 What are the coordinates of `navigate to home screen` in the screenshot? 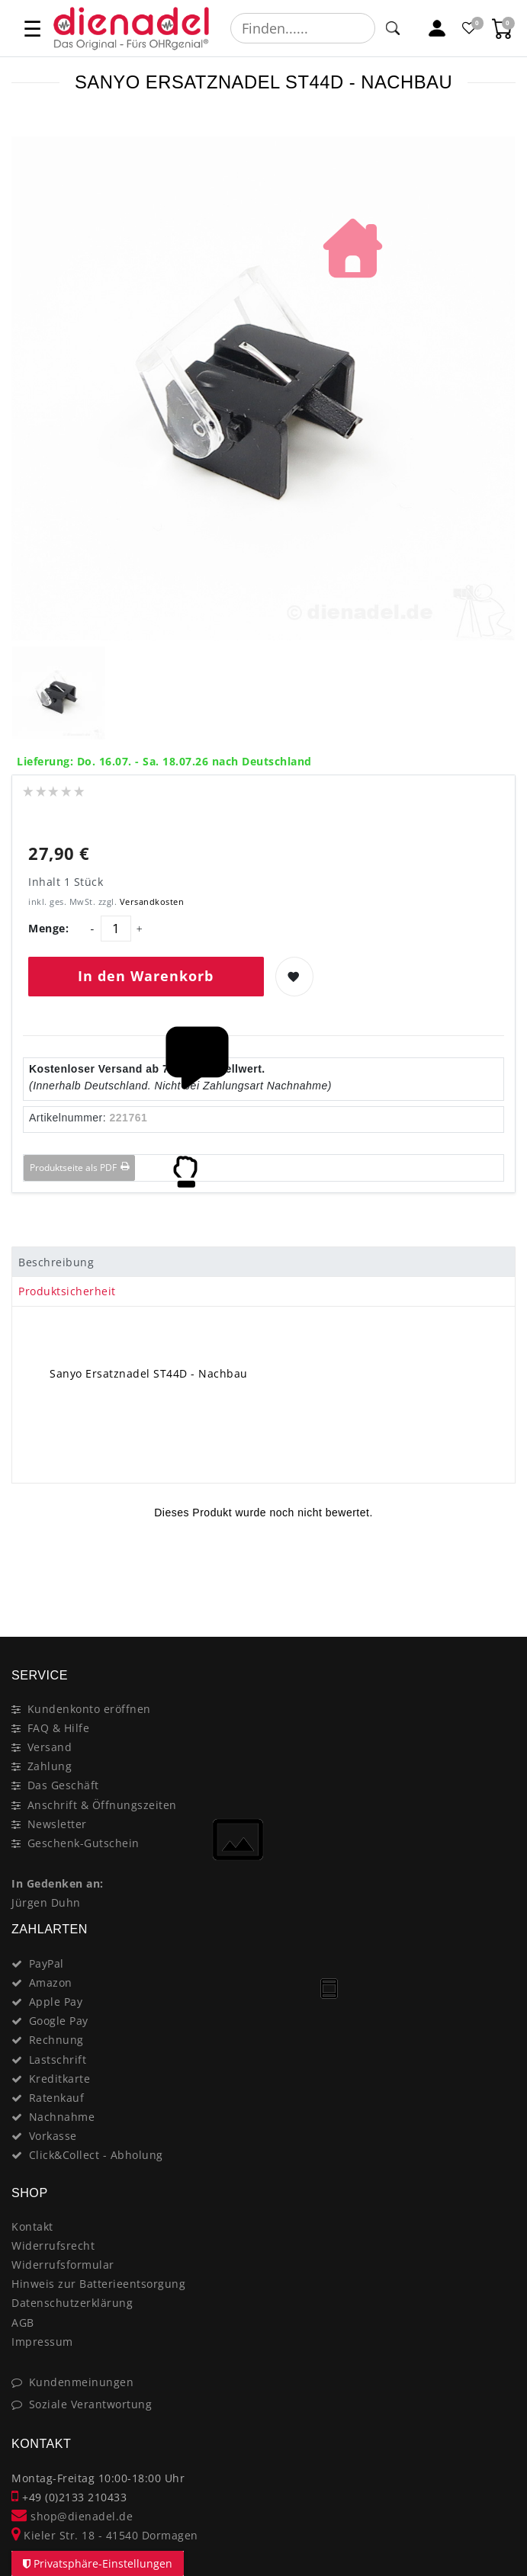 It's located at (352, 248).